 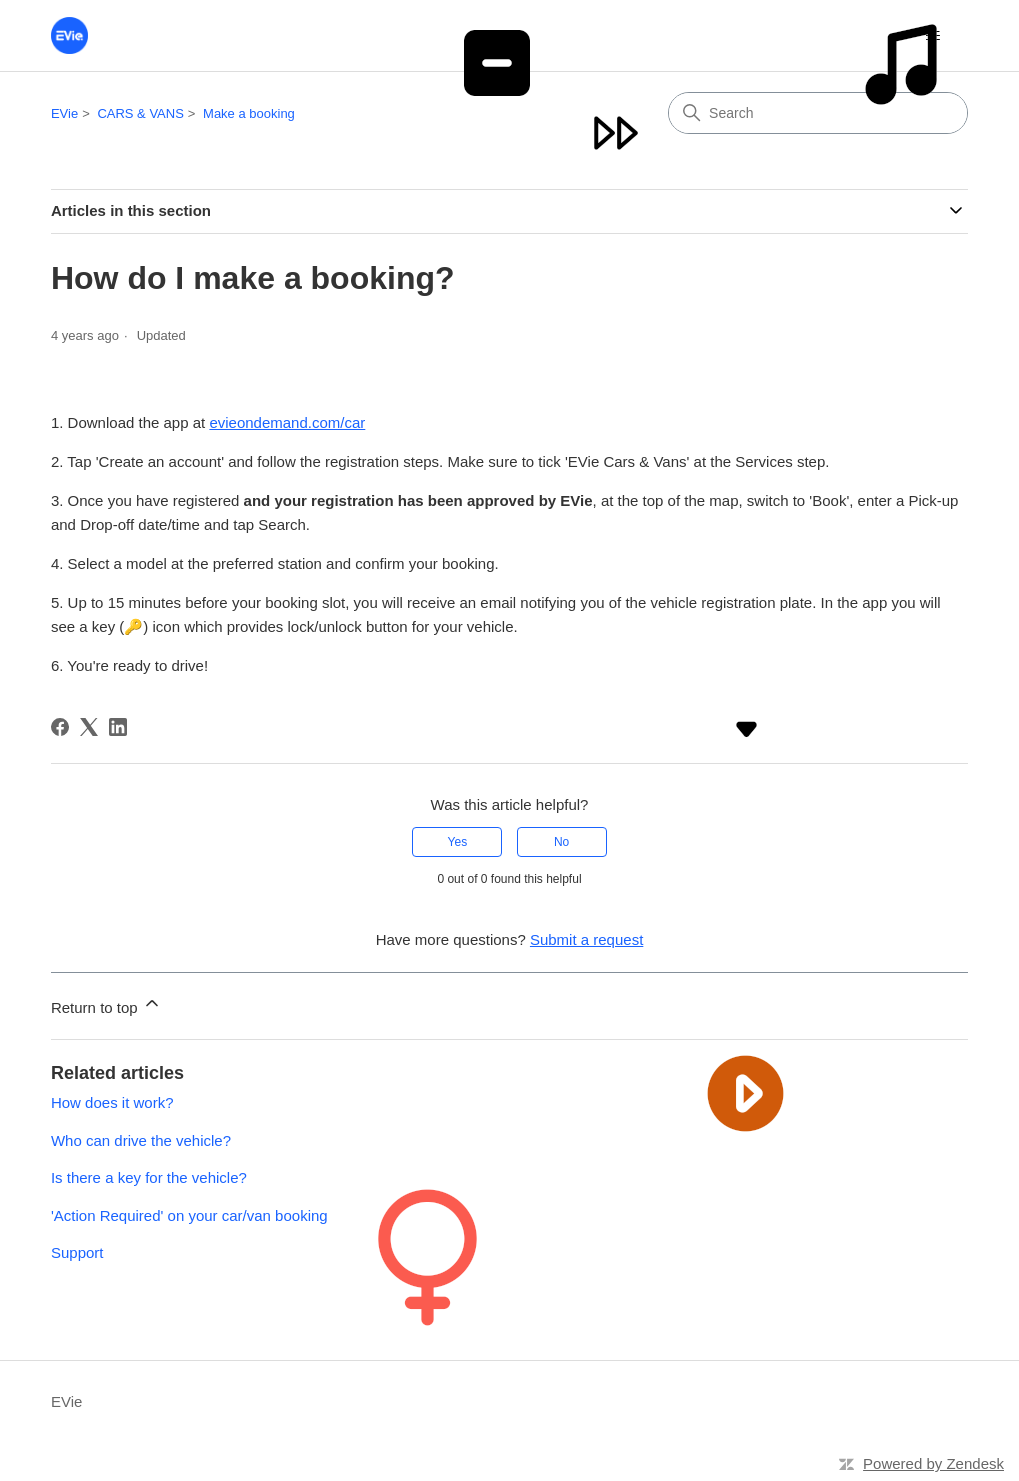 What do you see at coordinates (427, 1257) in the screenshot?
I see `select female gender option` at bounding box center [427, 1257].